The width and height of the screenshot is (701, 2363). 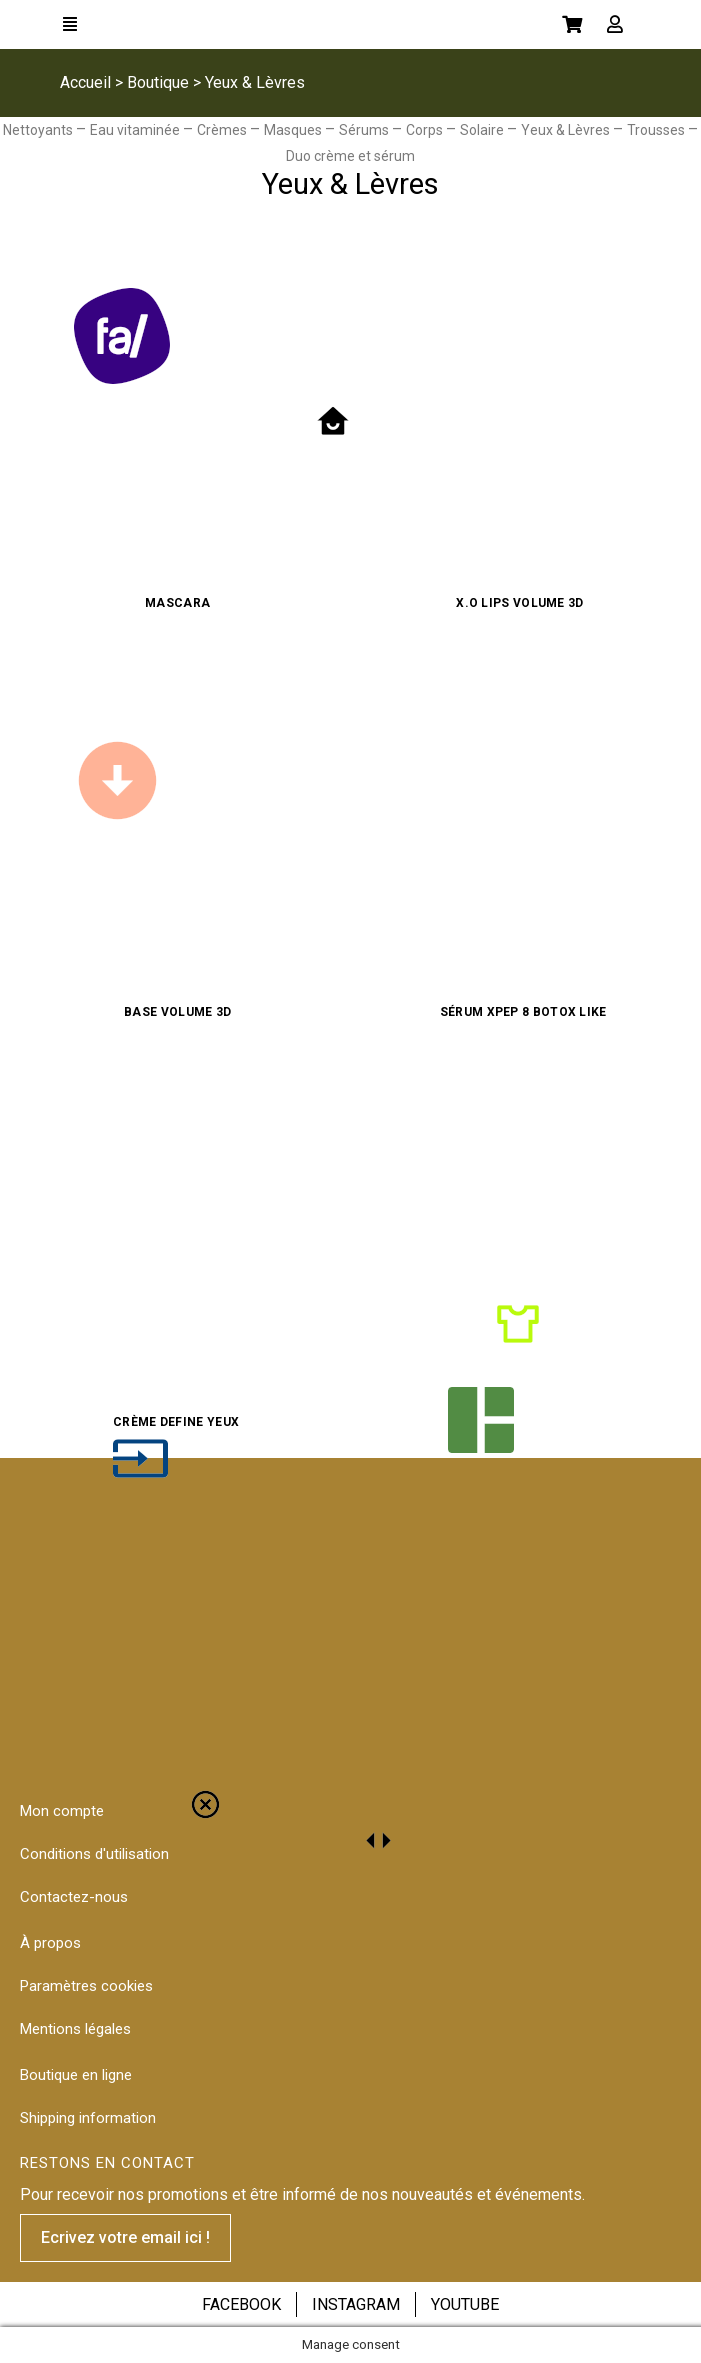 I want to click on browse clothing or apparel items, so click(x=518, y=1324).